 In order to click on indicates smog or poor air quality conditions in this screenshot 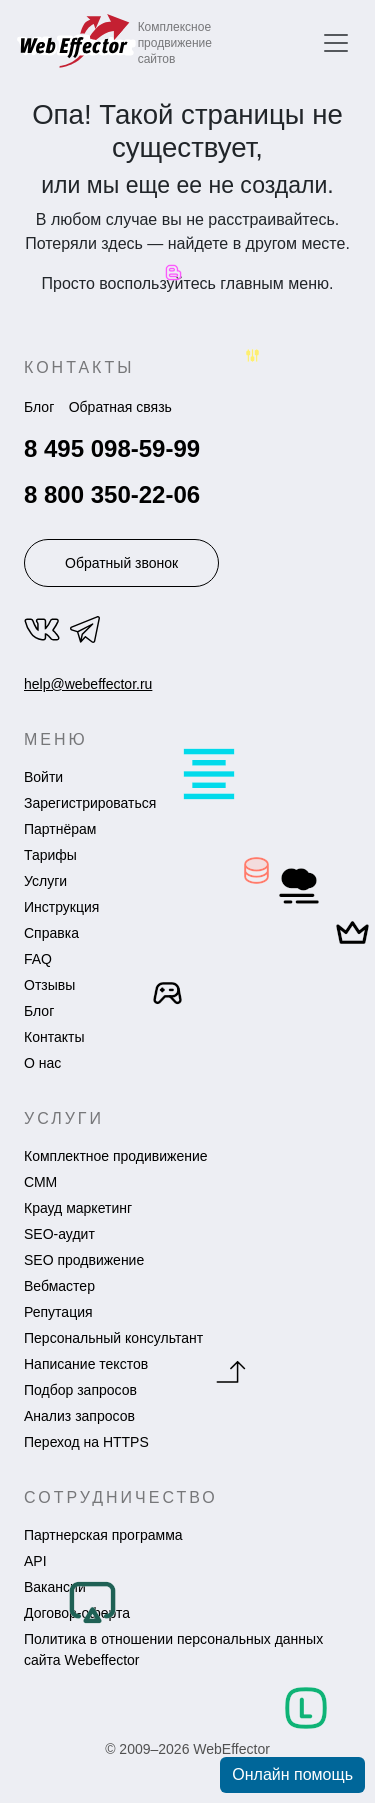, I will do `click(299, 886)`.